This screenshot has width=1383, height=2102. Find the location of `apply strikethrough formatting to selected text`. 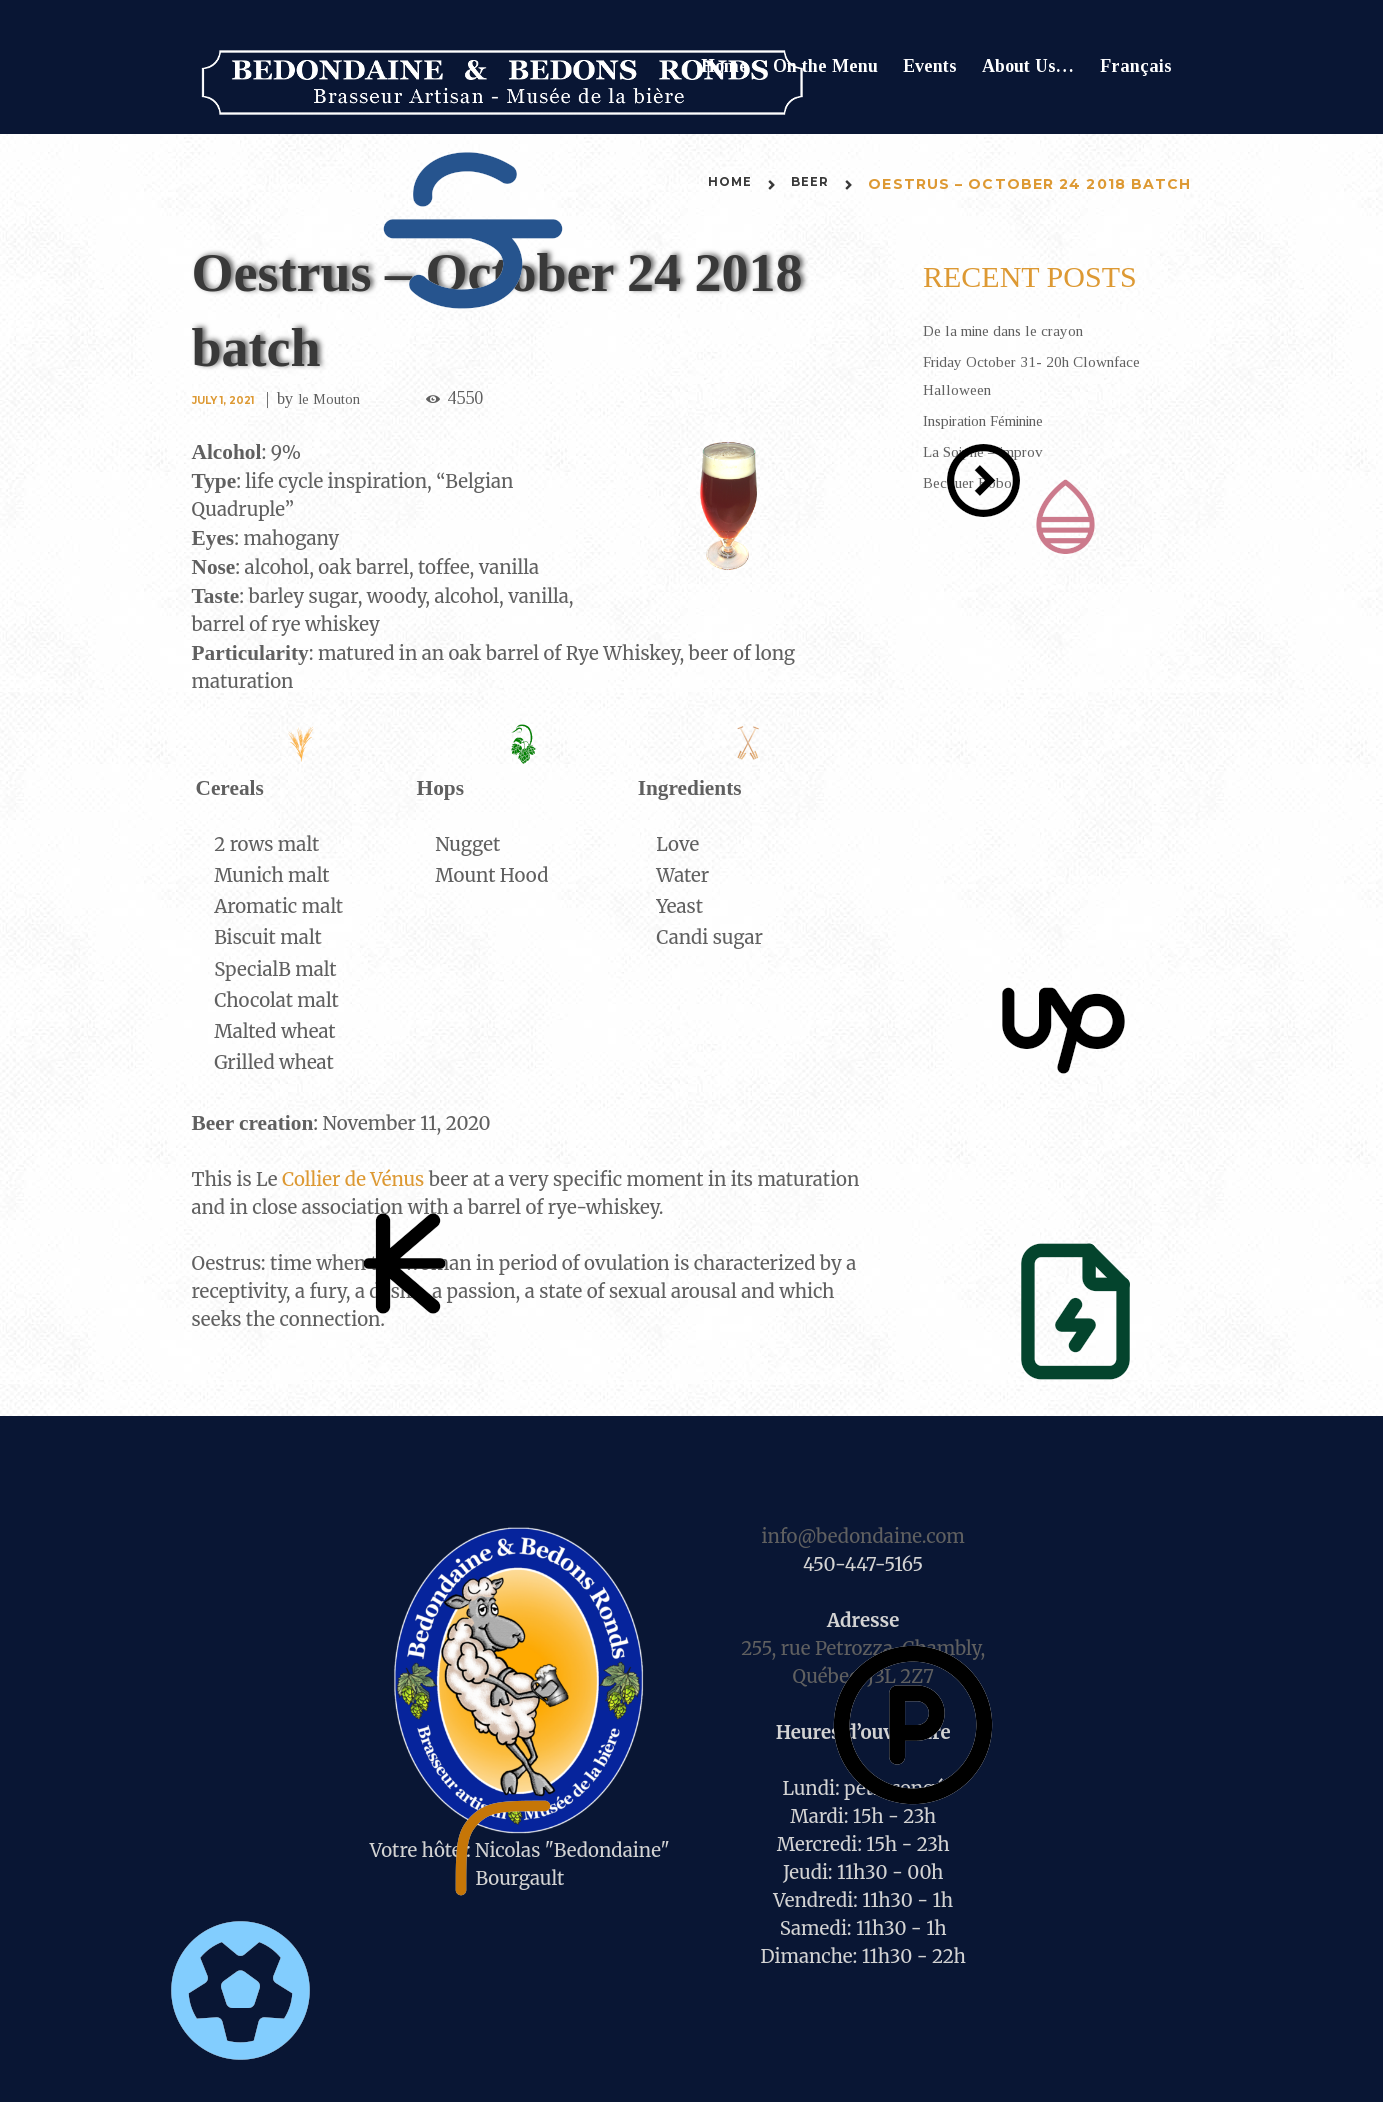

apply strikethrough formatting to selected text is located at coordinates (473, 232).